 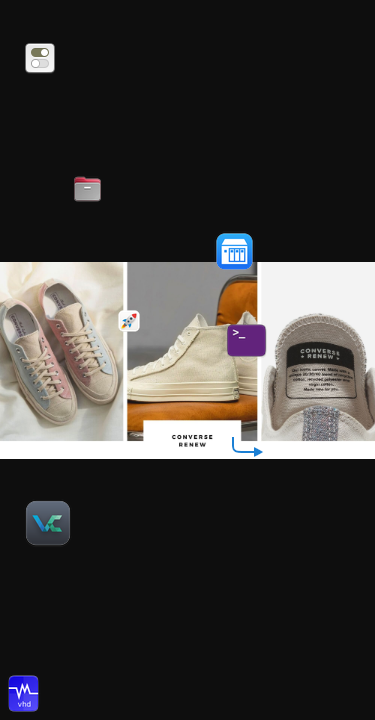 I want to click on open veracrypt disk encryption app, so click(x=48, y=523).